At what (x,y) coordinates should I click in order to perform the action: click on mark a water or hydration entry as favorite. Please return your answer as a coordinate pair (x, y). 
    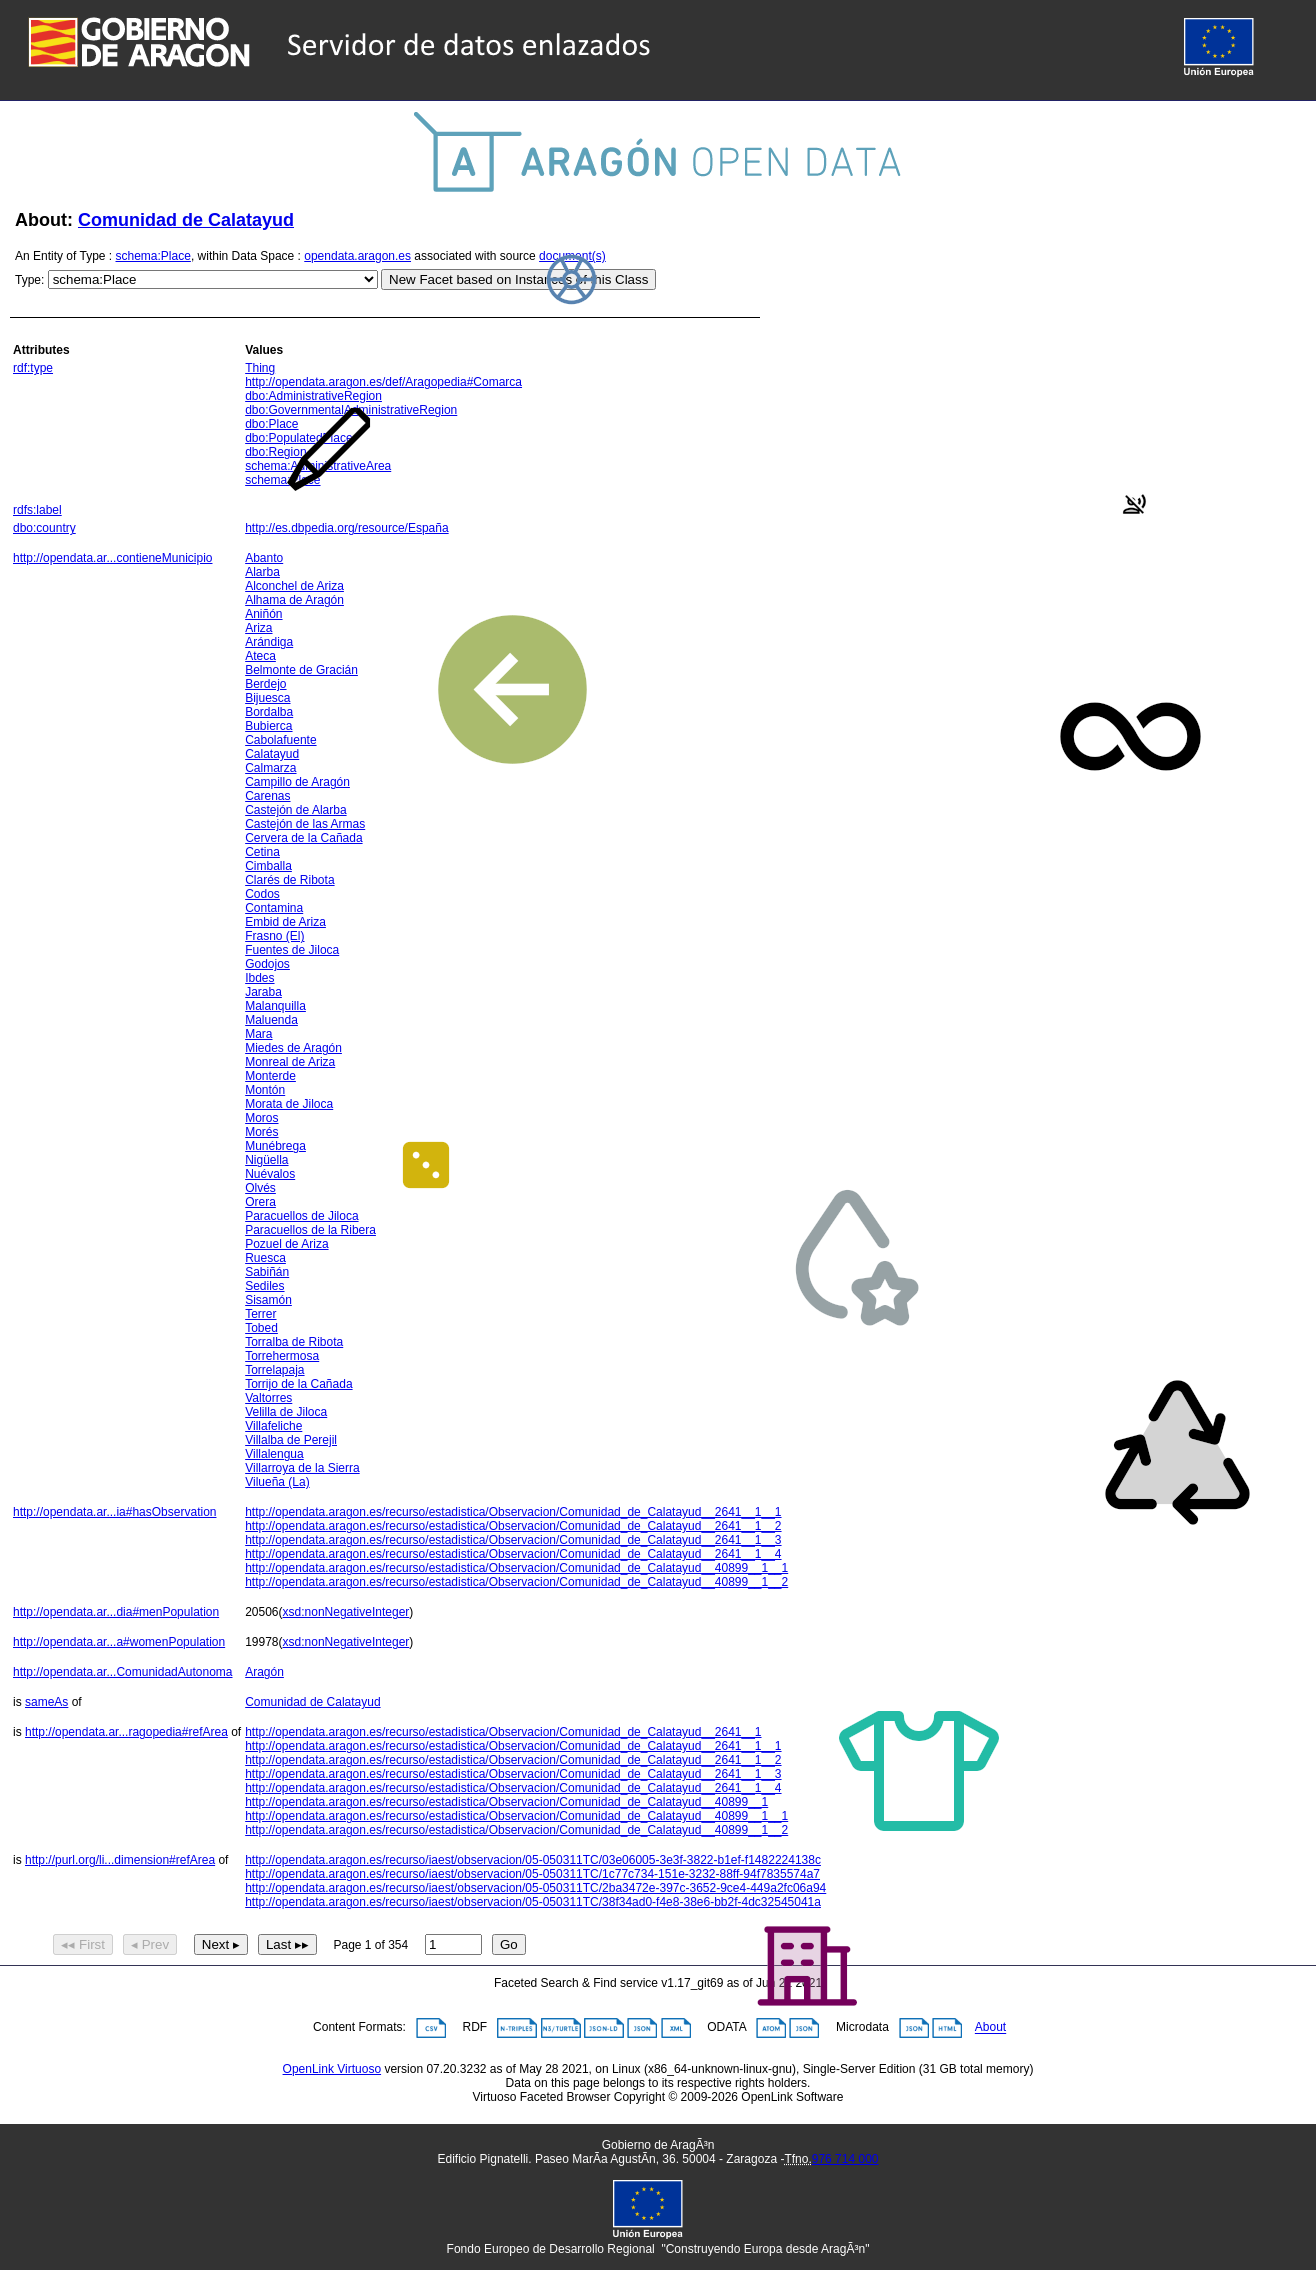
    Looking at the image, I should click on (847, 1254).